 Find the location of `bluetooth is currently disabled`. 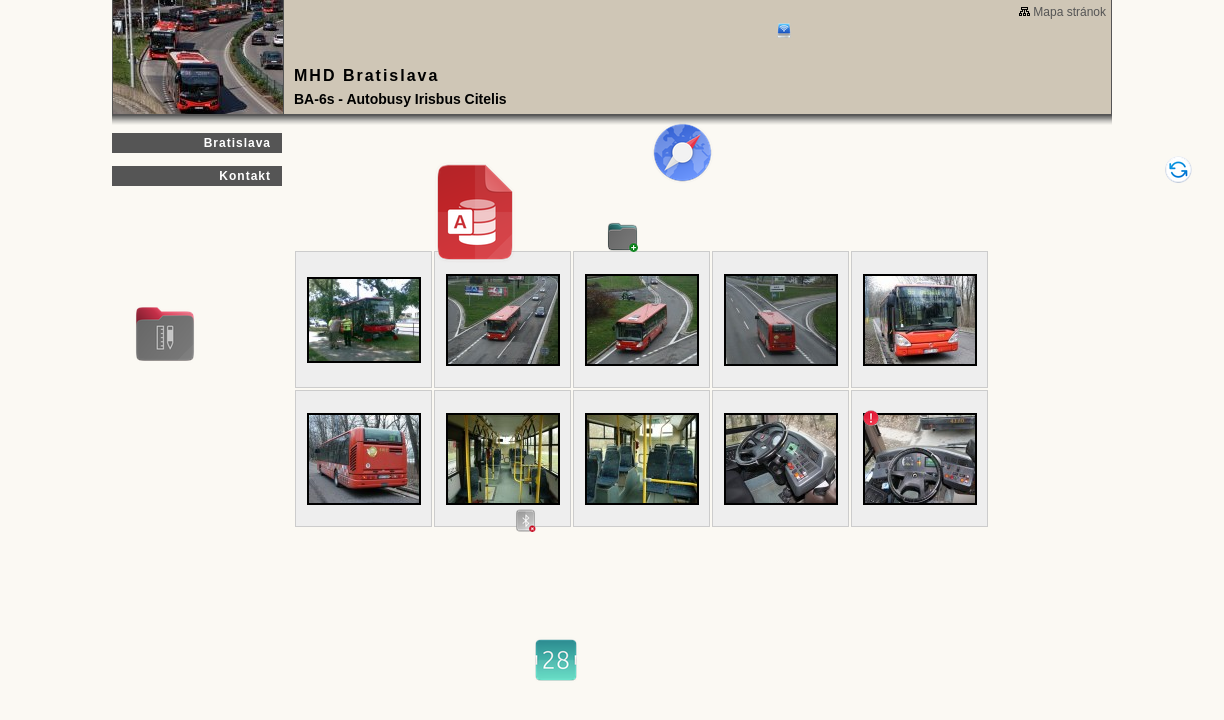

bluetooth is currently disabled is located at coordinates (525, 520).